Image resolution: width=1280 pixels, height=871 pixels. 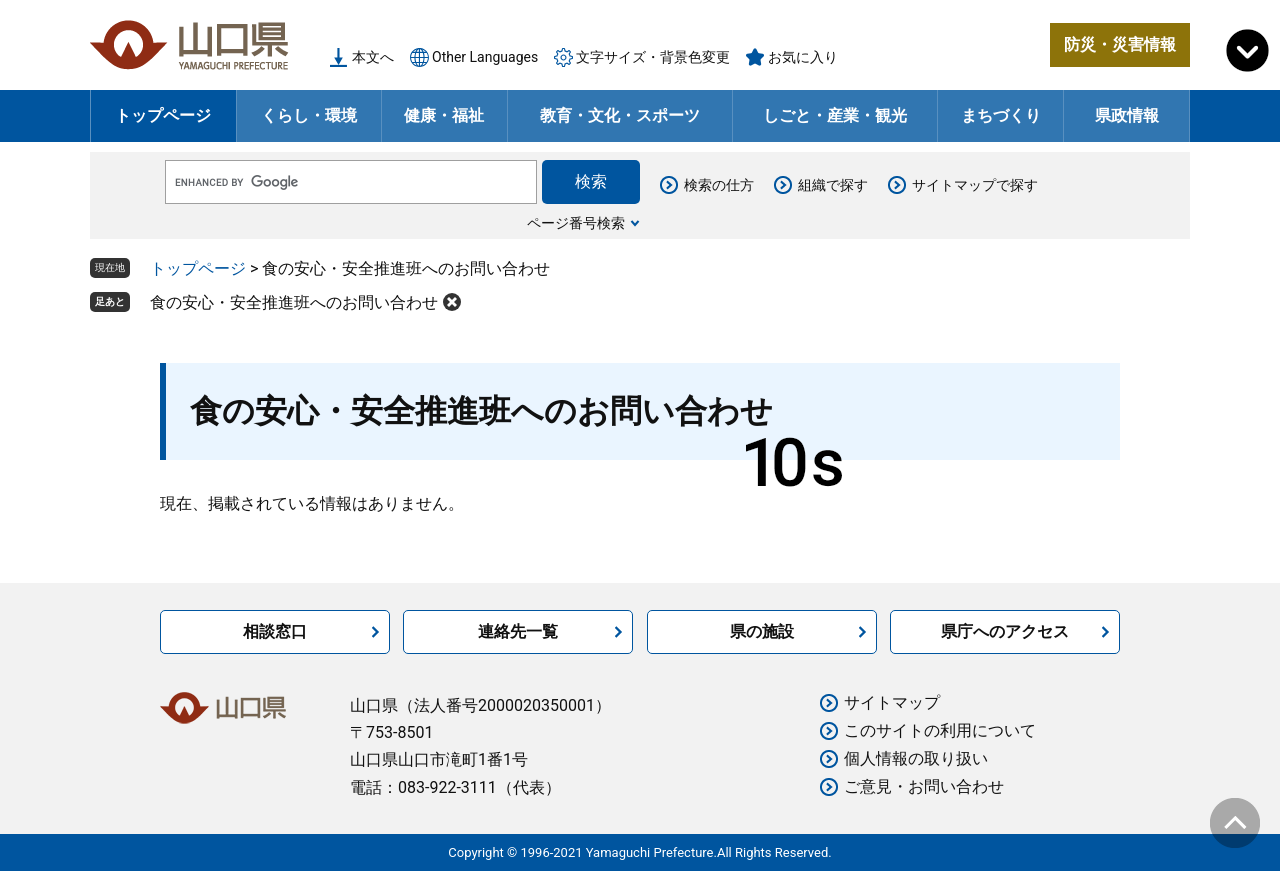 What do you see at coordinates (1247, 50) in the screenshot?
I see `expand content or show more details` at bounding box center [1247, 50].